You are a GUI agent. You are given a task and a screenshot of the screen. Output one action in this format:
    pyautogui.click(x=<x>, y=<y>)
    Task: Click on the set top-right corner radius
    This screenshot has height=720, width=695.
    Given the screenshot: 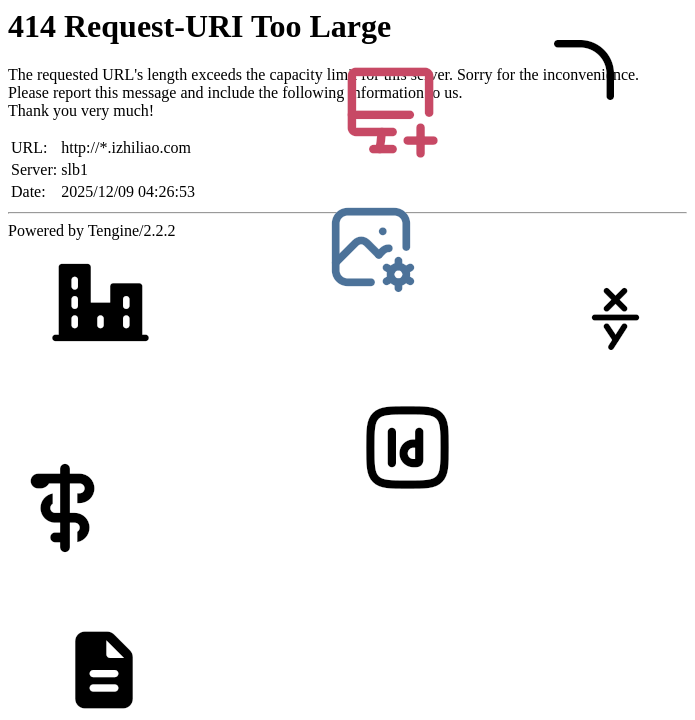 What is the action you would take?
    pyautogui.click(x=584, y=70)
    